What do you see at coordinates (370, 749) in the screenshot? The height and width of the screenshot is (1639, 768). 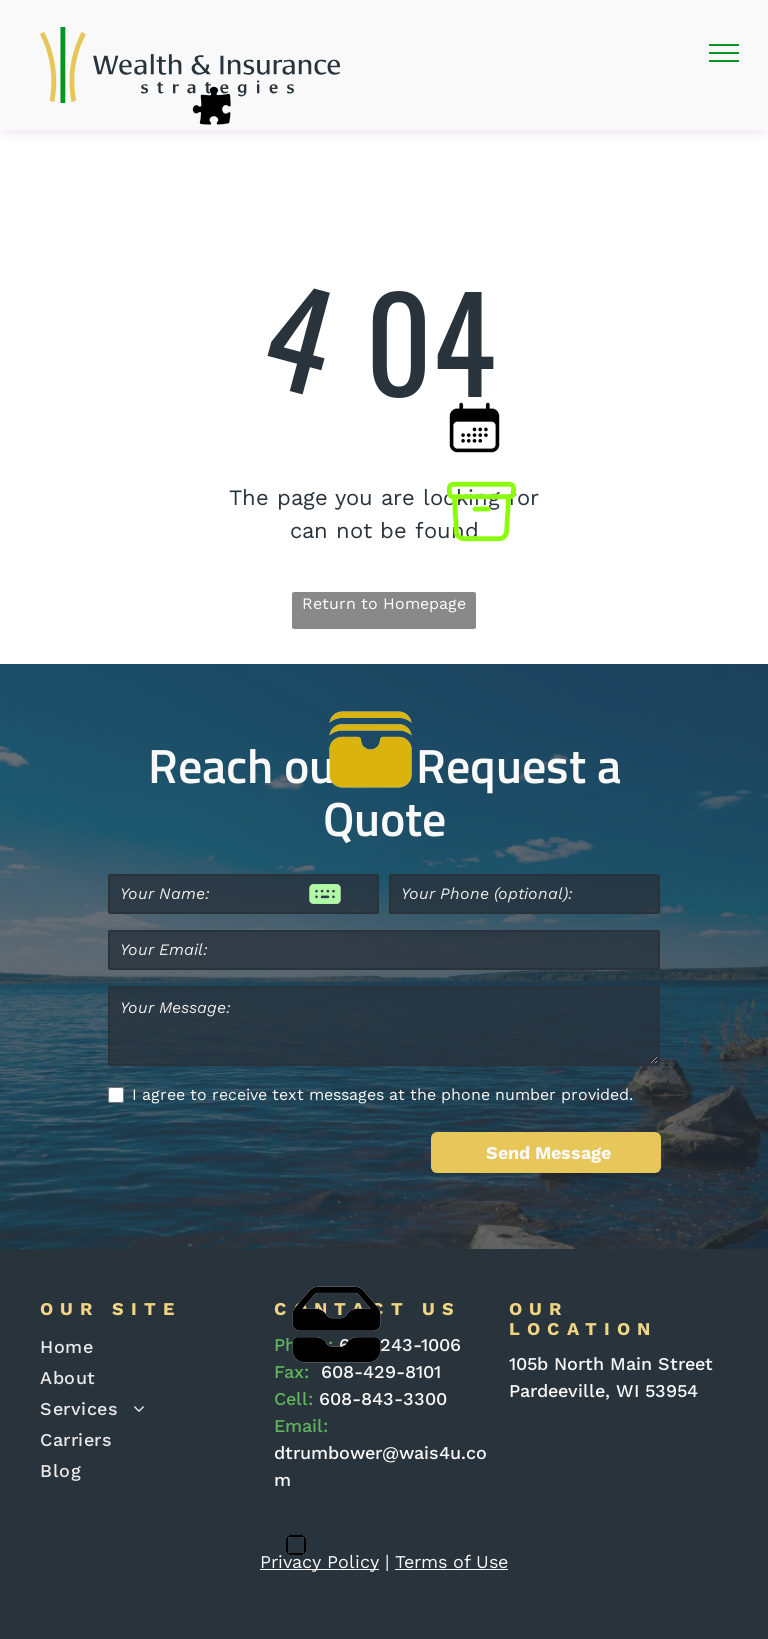 I see `access your digital wallet` at bounding box center [370, 749].